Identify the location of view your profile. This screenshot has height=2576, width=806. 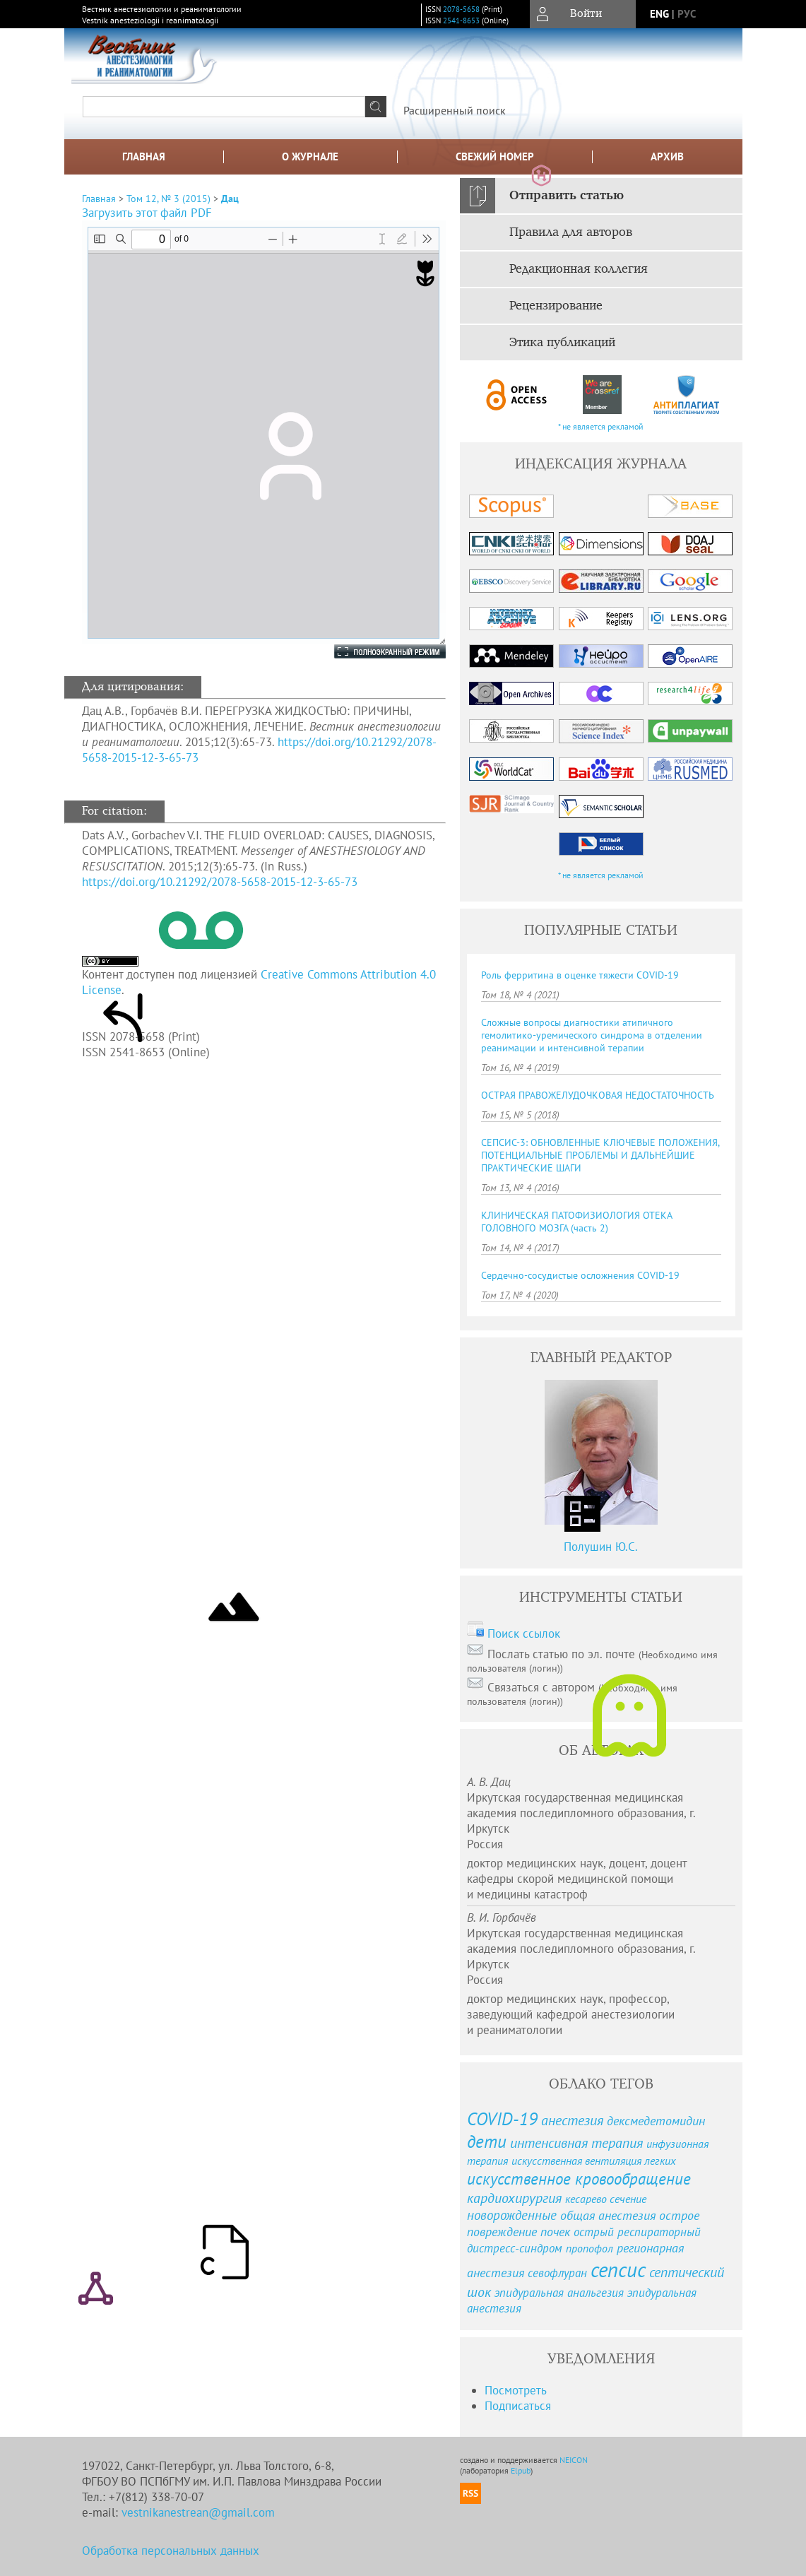
(290, 456).